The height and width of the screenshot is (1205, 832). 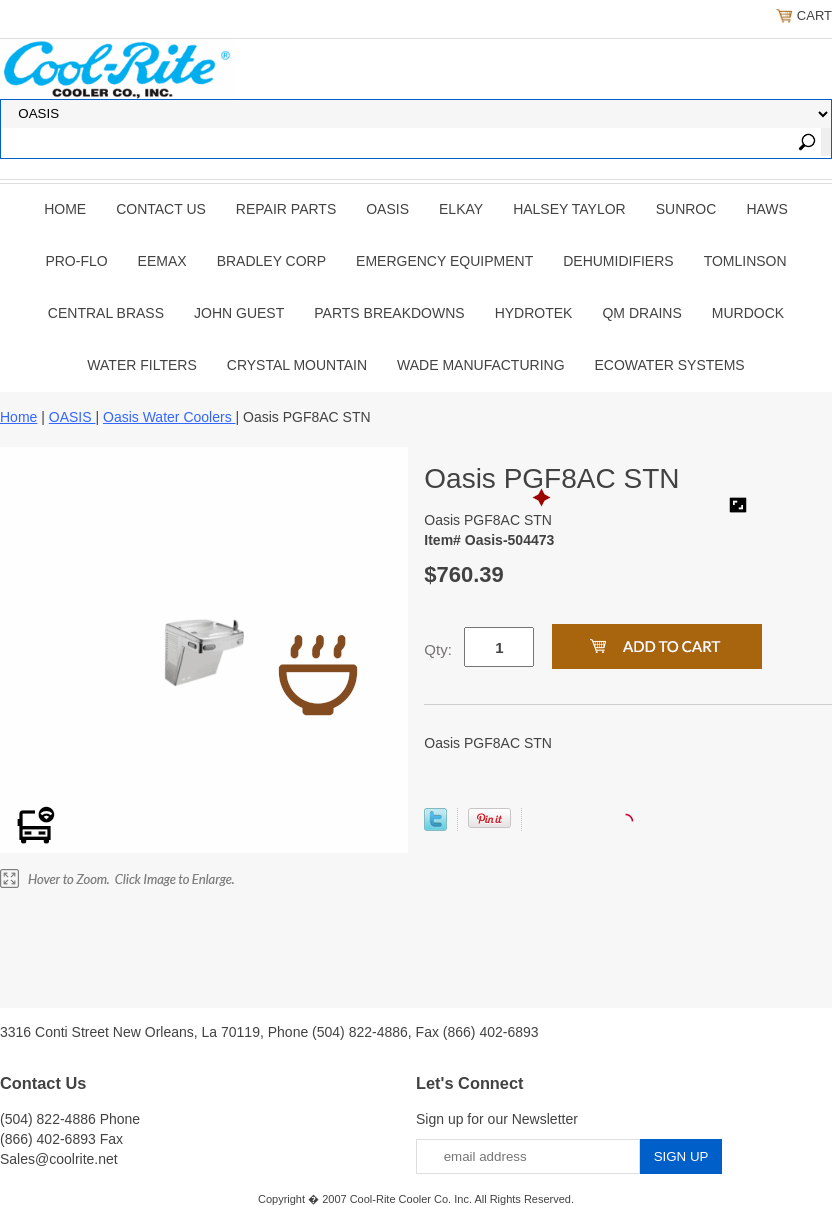 What do you see at coordinates (318, 680) in the screenshot?
I see `view food or dining options` at bounding box center [318, 680].